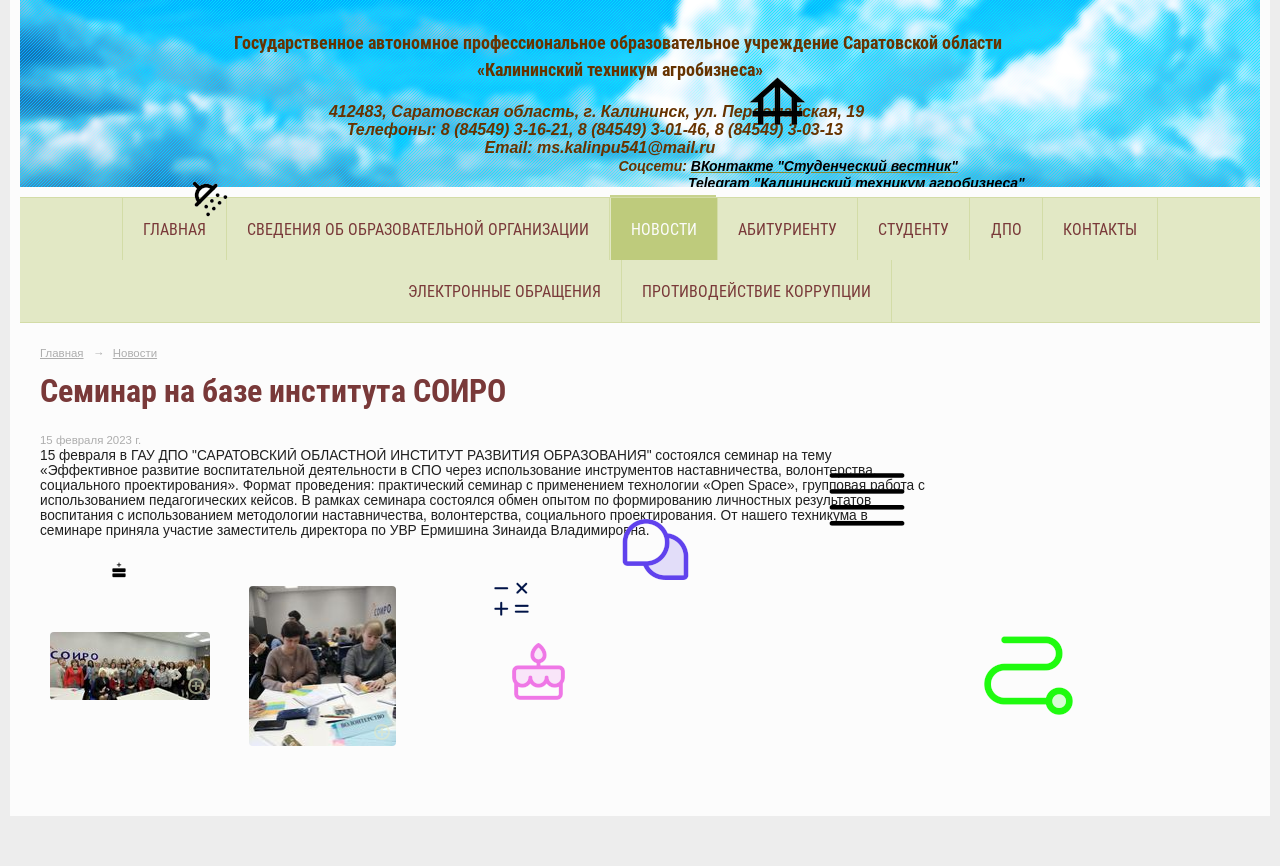 Image resolution: width=1280 pixels, height=866 pixels. Describe the element at coordinates (538, 675) in the screenshot. I see `view birthday or celebration notifications` at that location.